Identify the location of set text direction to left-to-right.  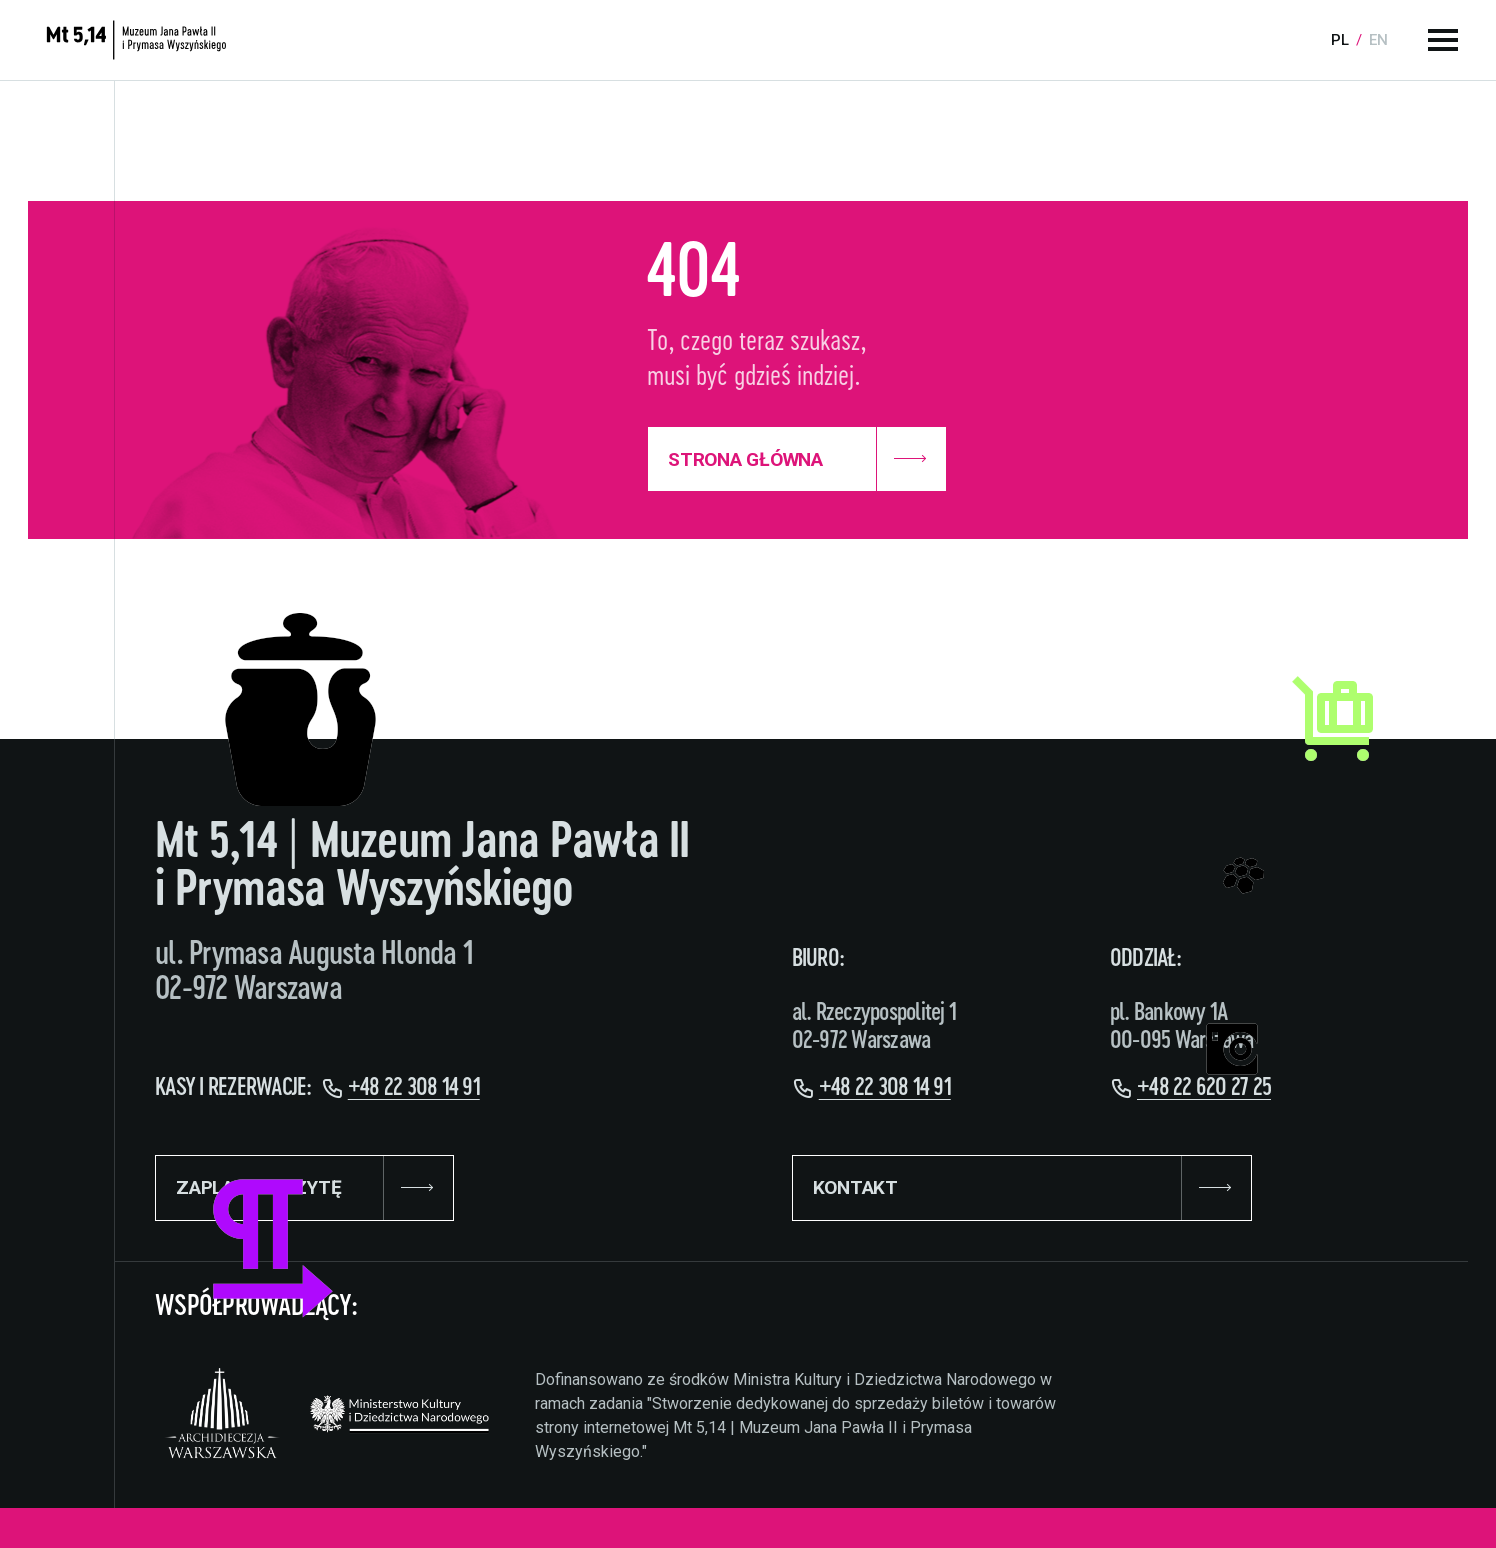
(265, 1246).